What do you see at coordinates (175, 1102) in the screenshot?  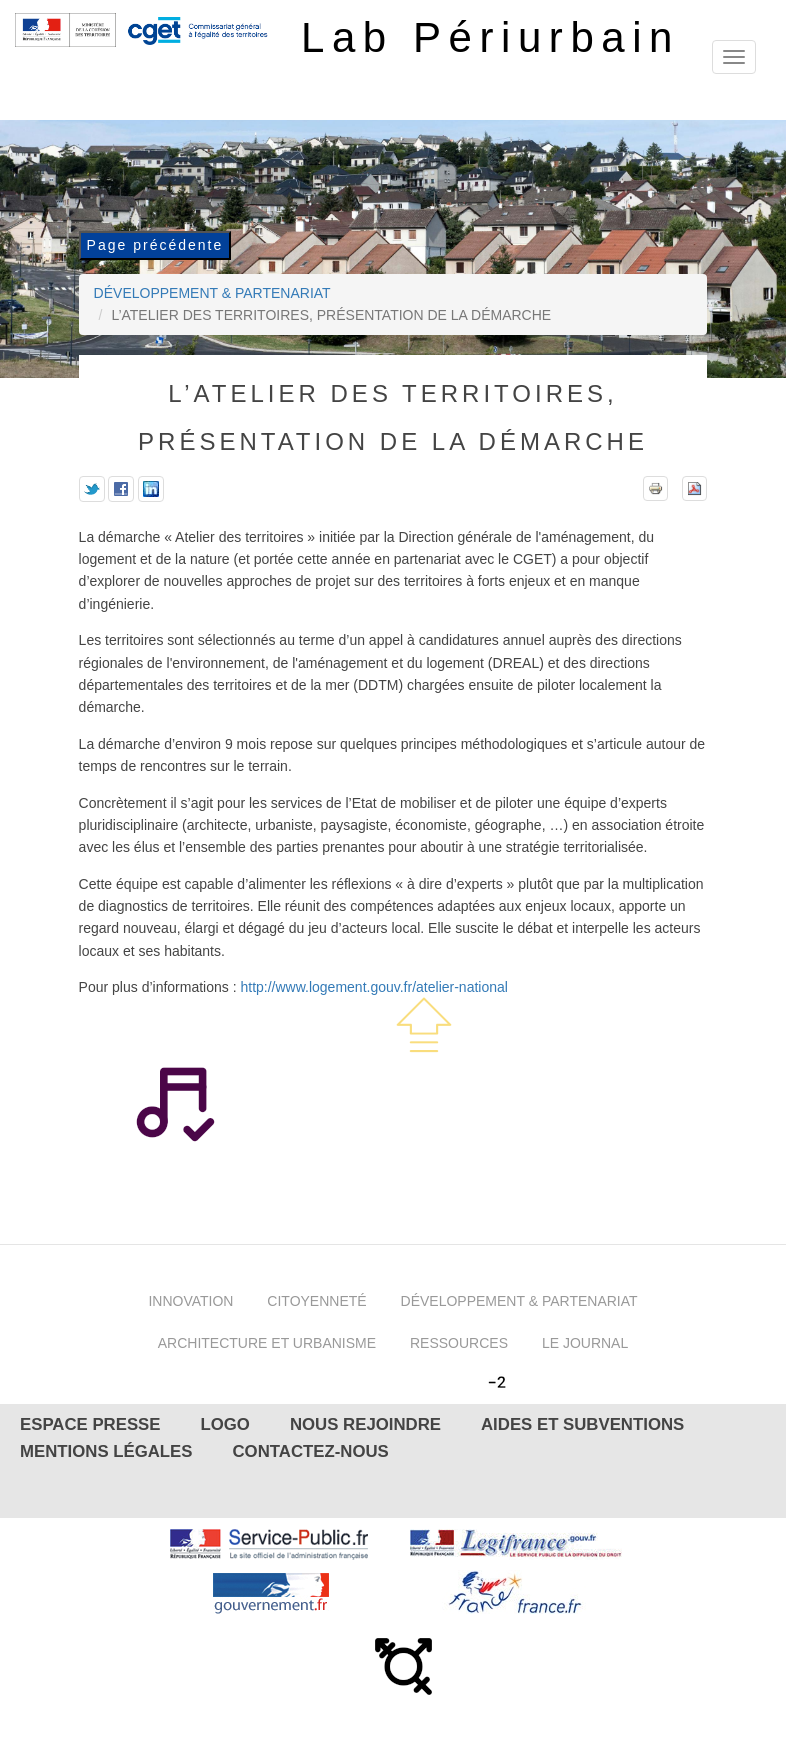 I see `song or track successfully added to library` at bounding box center [175, 1102].